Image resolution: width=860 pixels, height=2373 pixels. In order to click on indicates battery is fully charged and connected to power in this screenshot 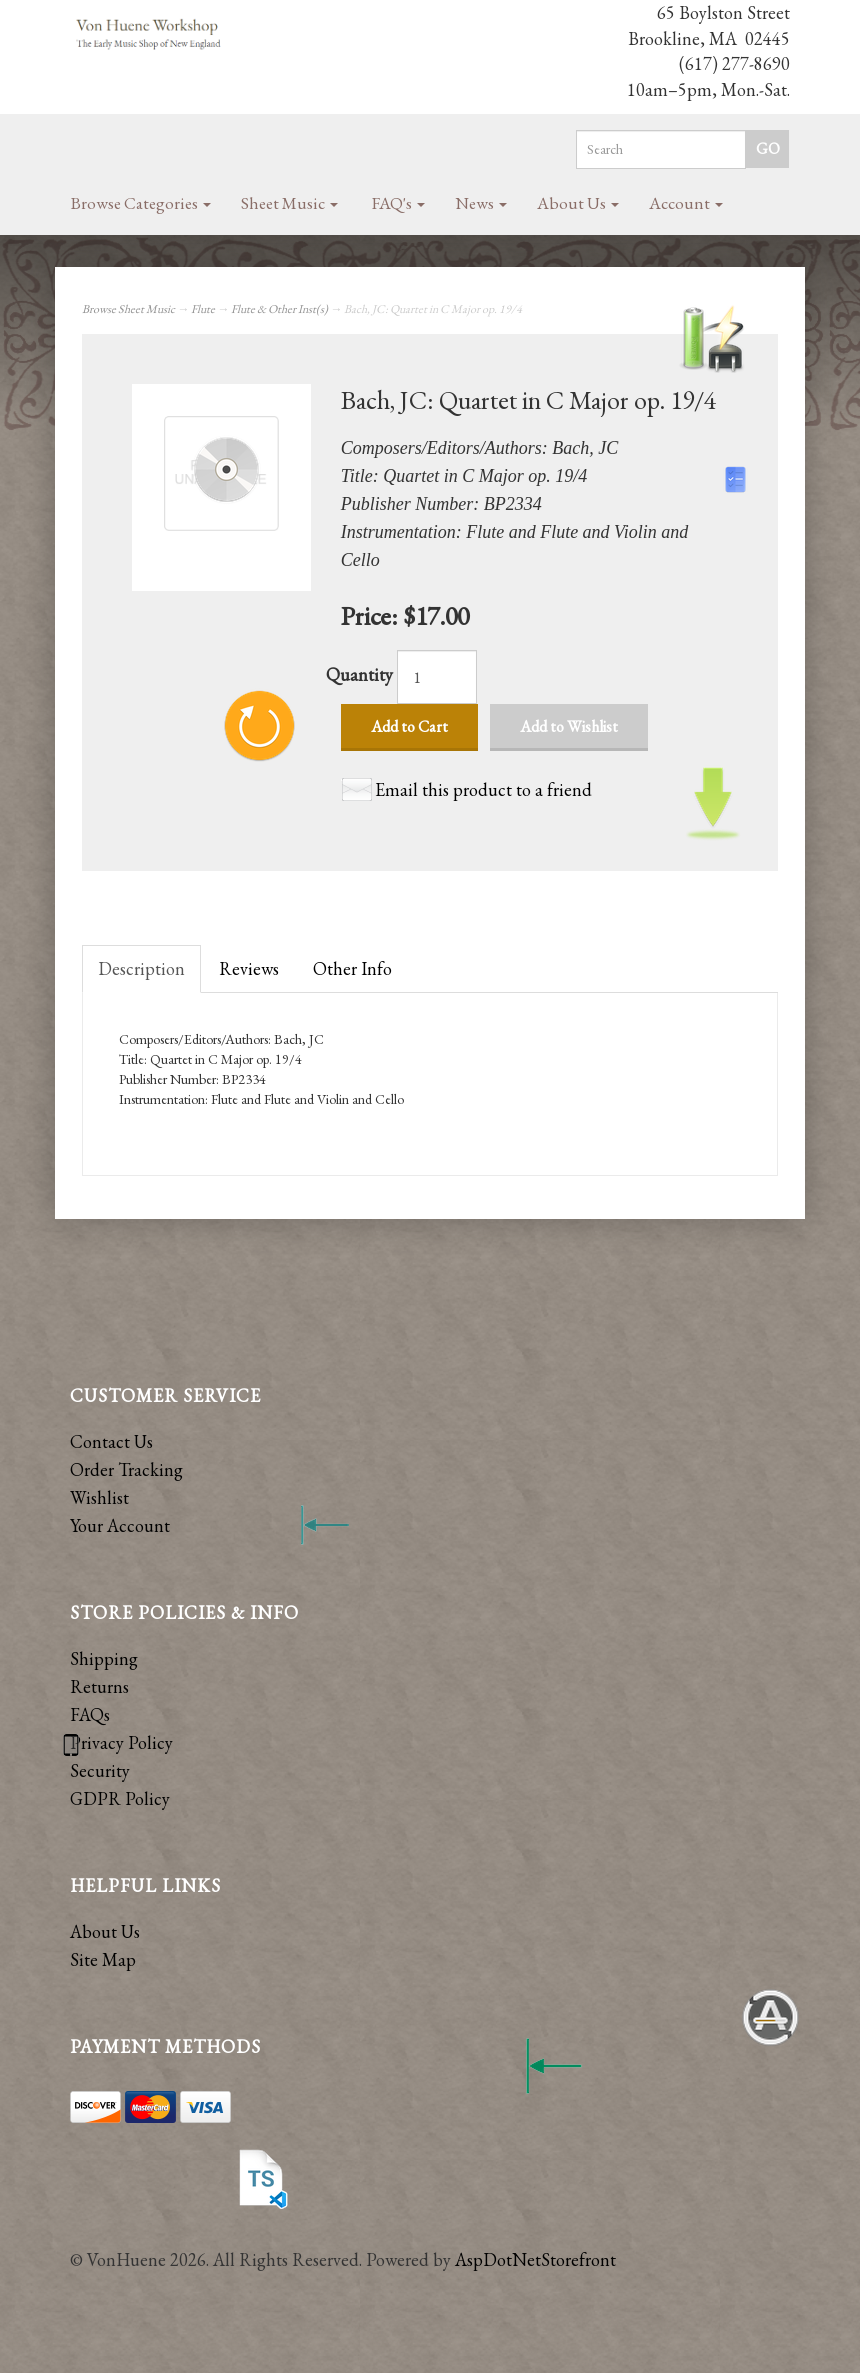, I will do `click(710, 338)`.